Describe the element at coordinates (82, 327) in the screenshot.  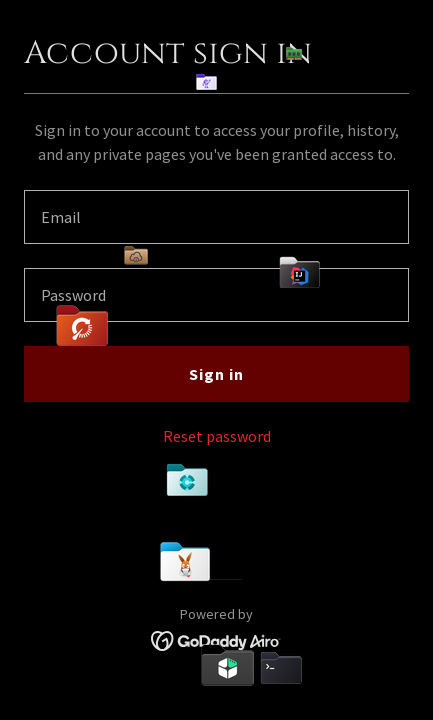
I see `open amd storemi application folder` at that location.